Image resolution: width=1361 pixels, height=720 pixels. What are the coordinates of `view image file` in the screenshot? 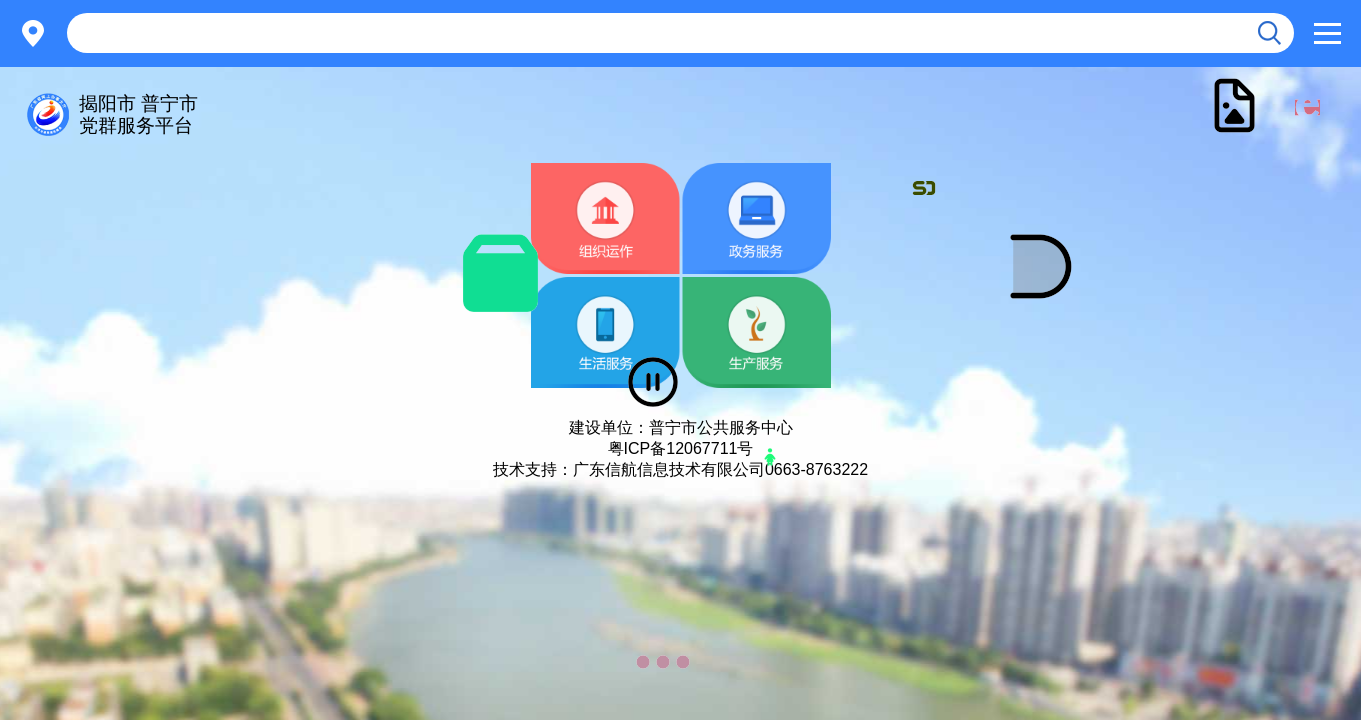 It's located at (1234, 105).